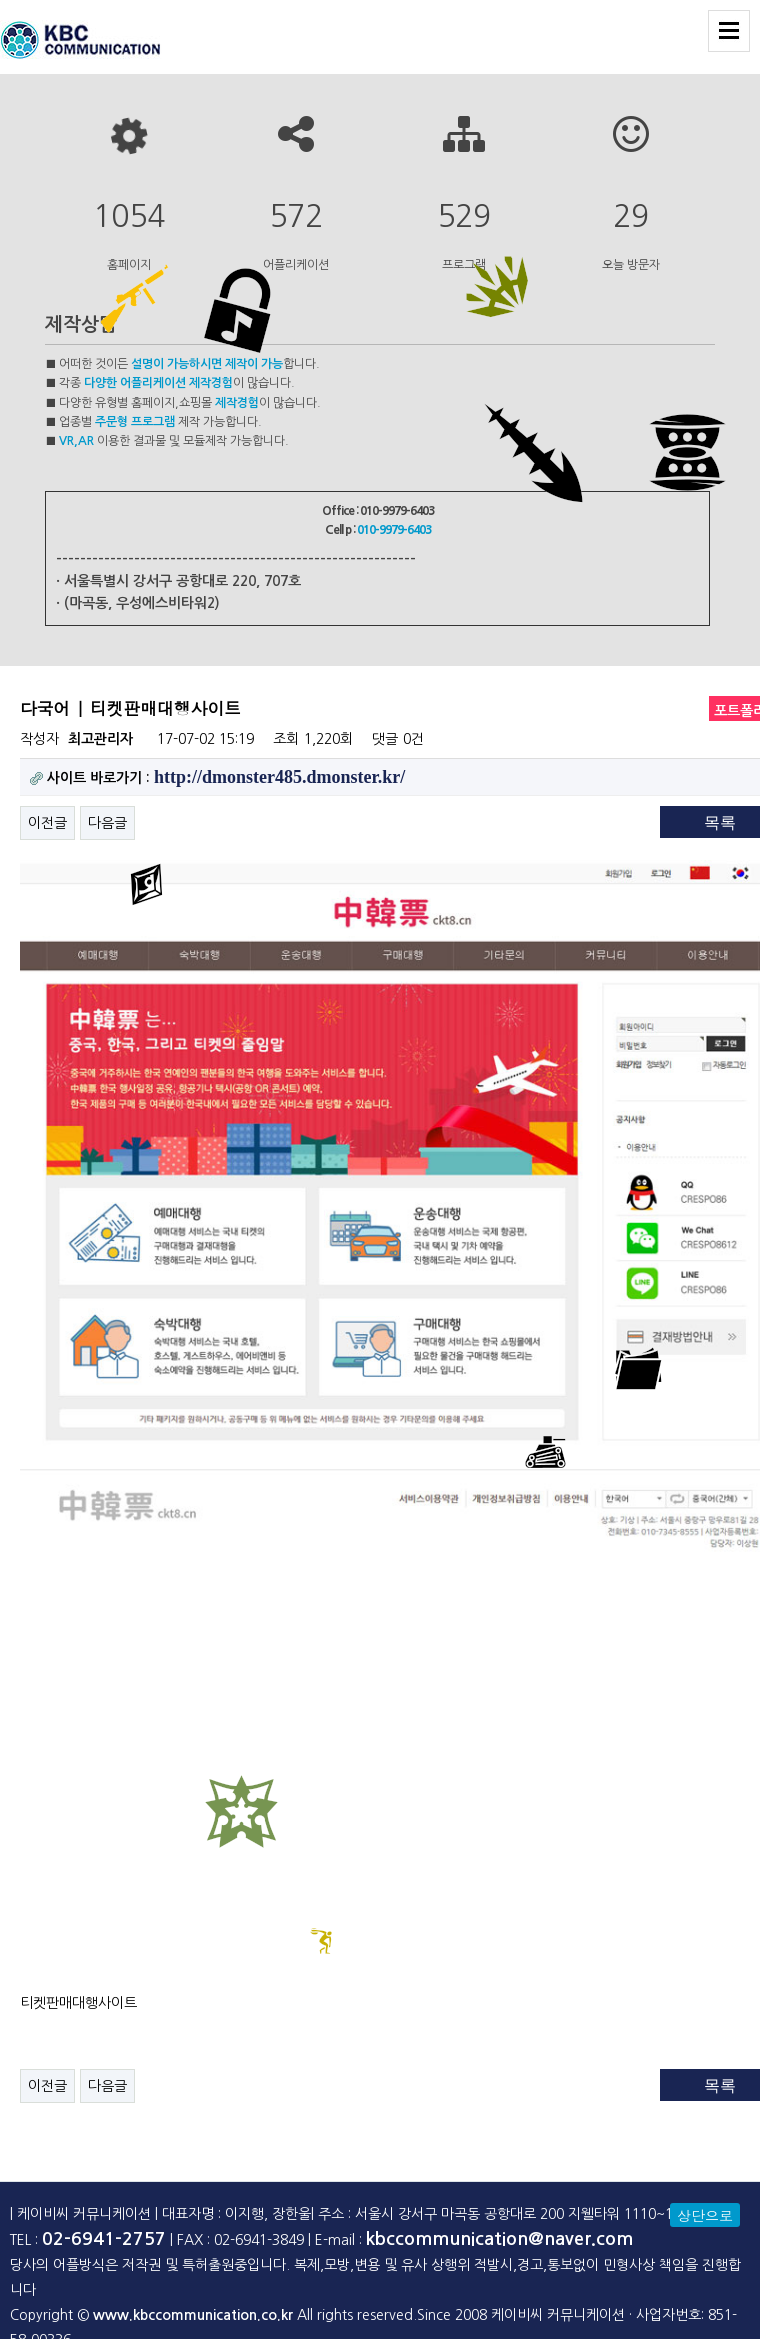 The width and height of the screenshot is (760, 2339). Describe the element at coordinates (687, 452) in the screenshot. I see `abstract hourglass or time-based game mechanic` at that location.